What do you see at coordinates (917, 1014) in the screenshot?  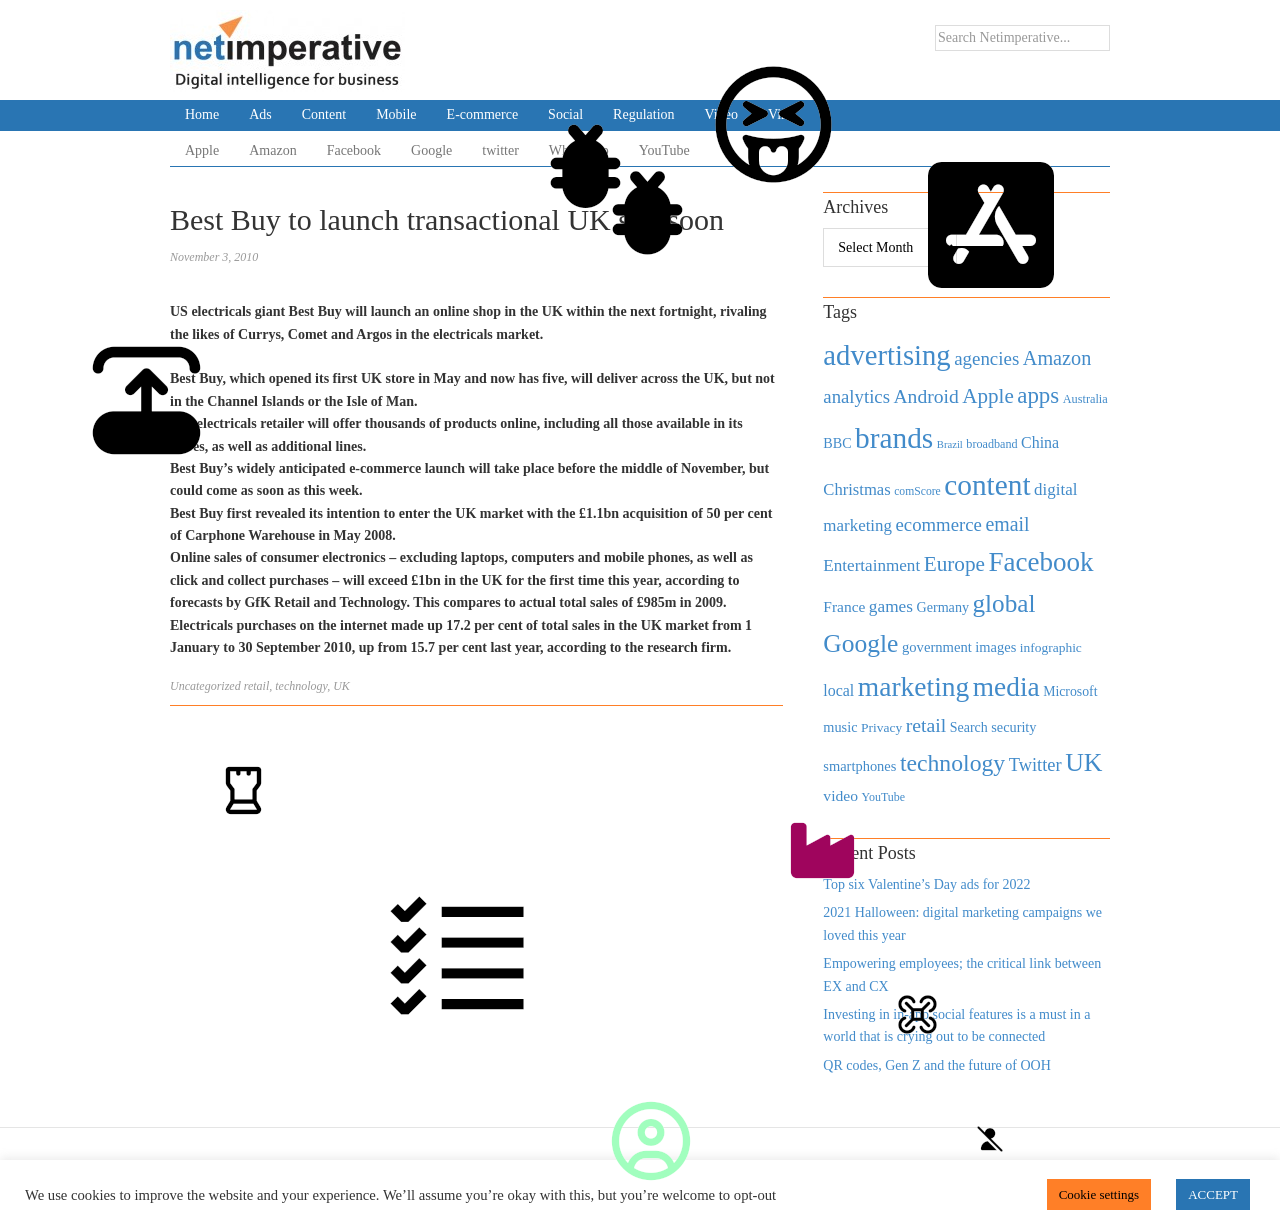 I see `access drone controls` at bounding box center [917, 1014].